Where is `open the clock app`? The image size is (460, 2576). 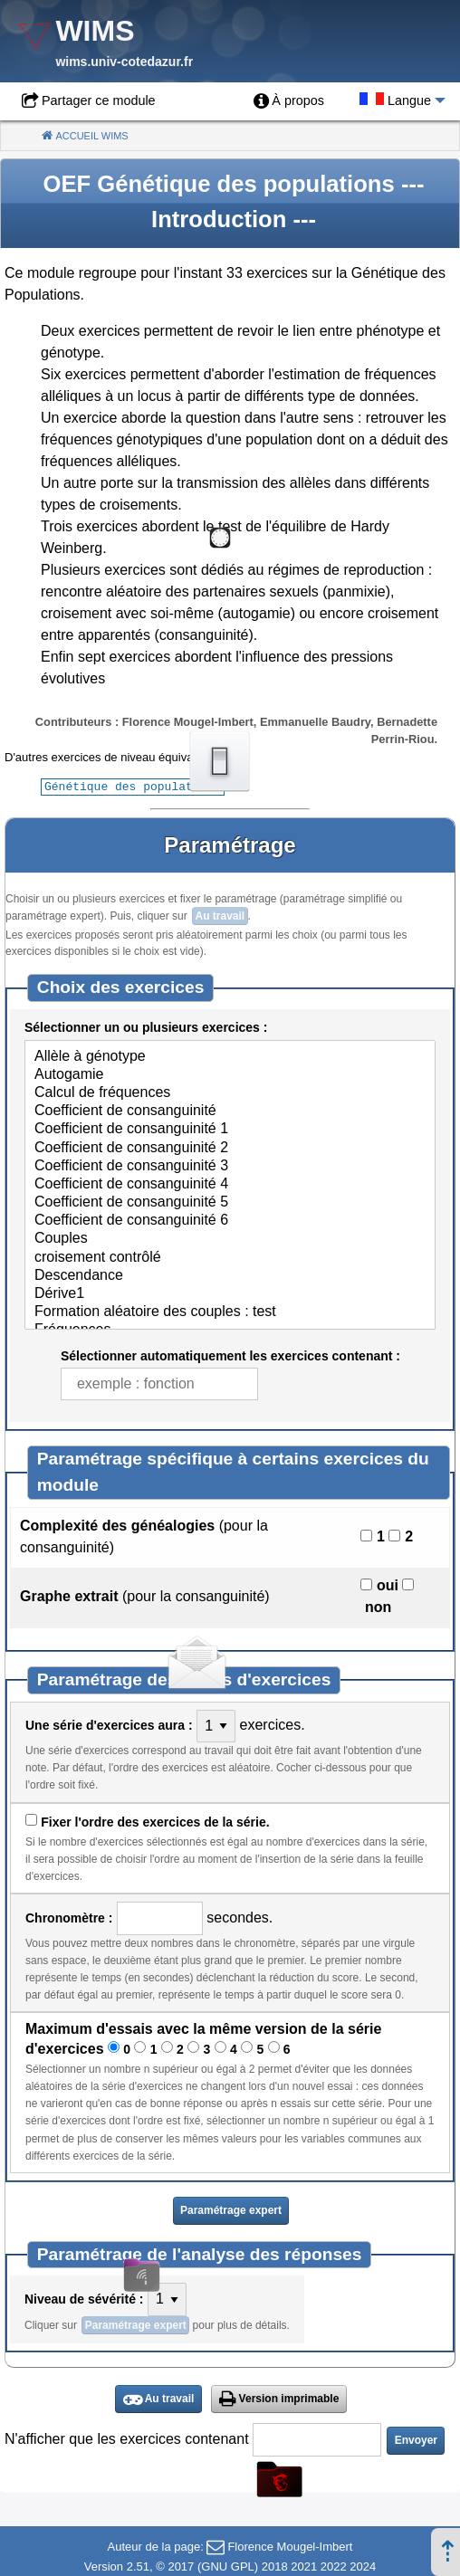 open the clock app is located at coordinates (220, 538).